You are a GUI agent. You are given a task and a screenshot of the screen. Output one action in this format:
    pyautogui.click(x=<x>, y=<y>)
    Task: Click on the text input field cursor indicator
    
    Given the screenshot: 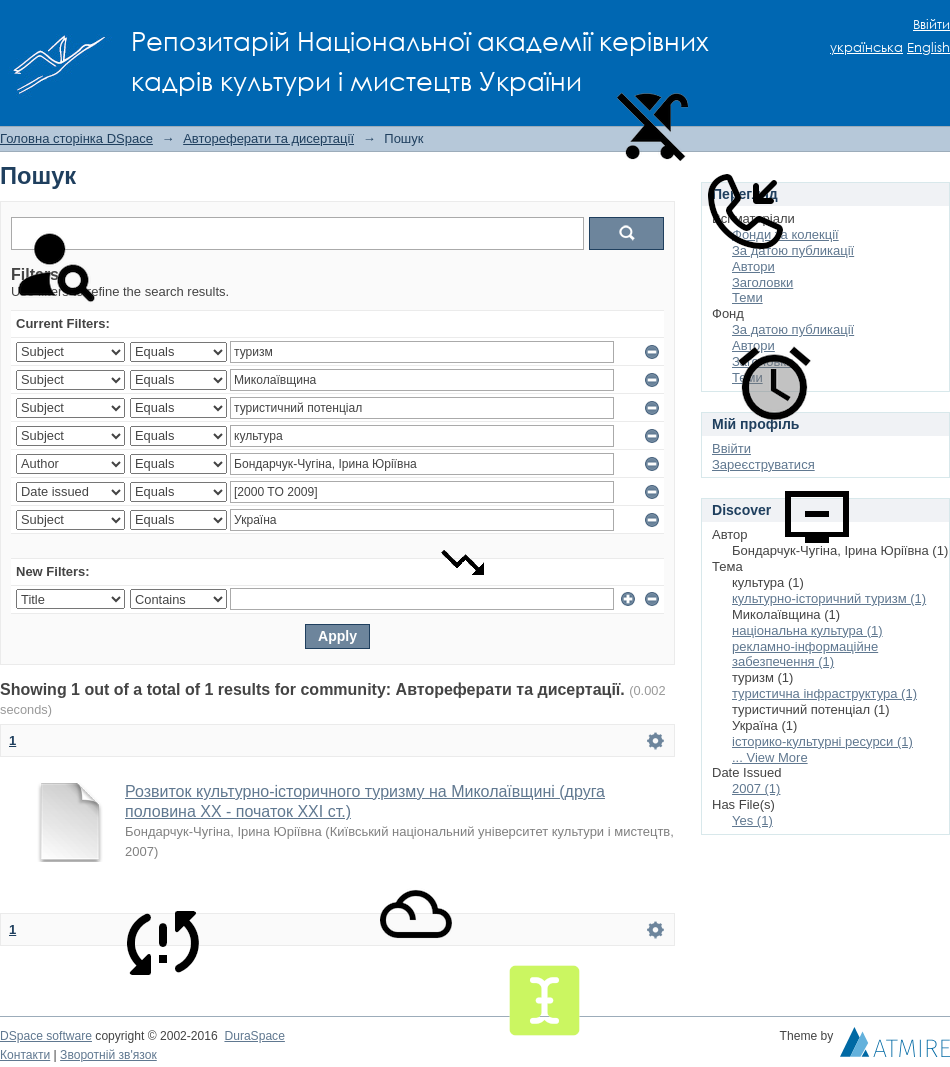 What is the action you would take?
    pyautogui.click(x=544, y=1000)
    